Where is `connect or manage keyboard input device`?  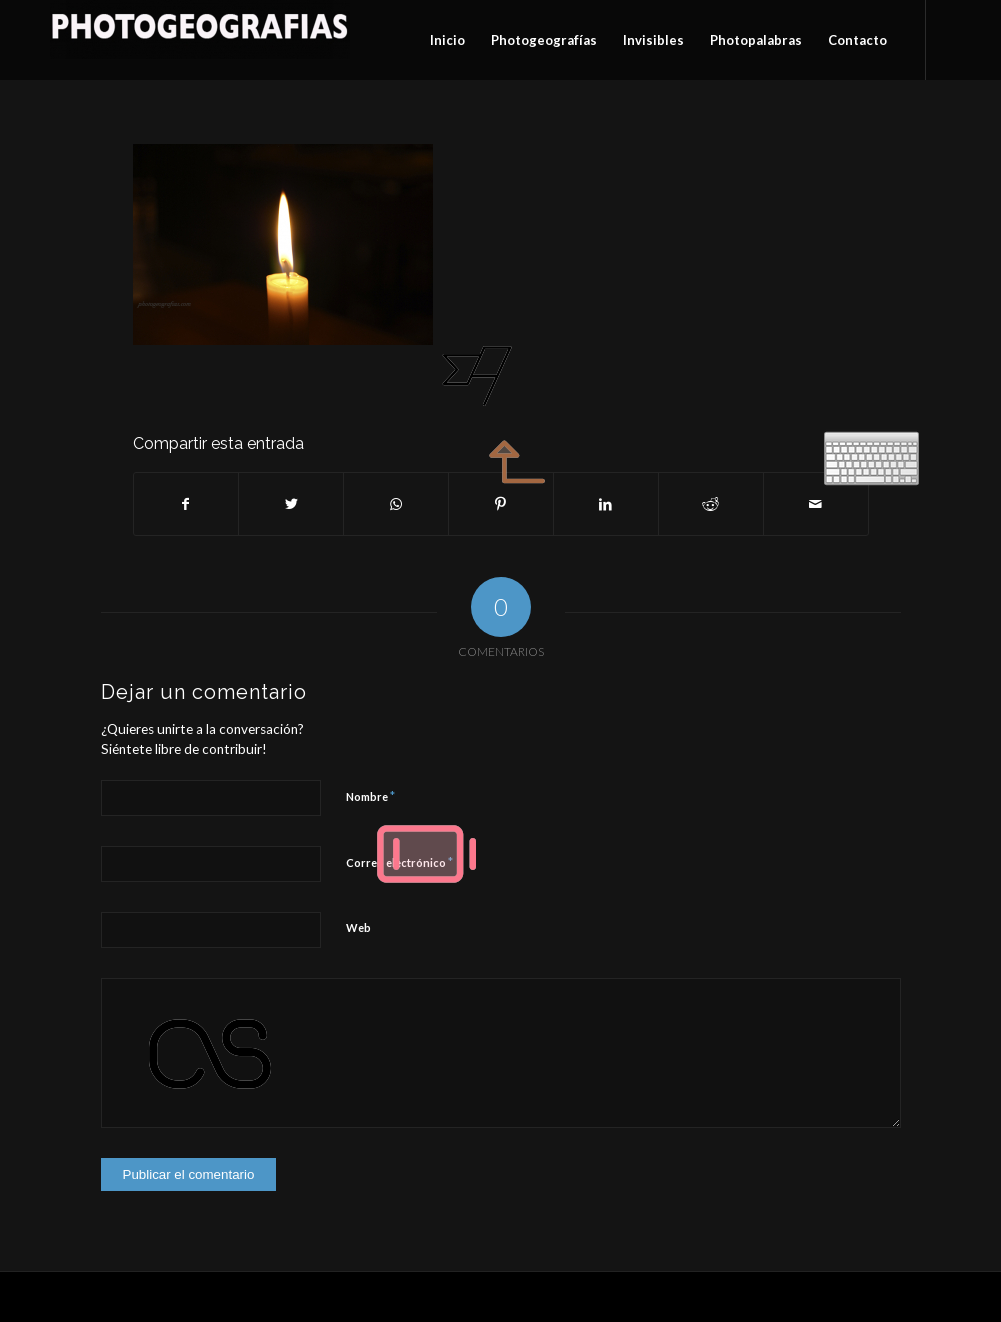
connect or manage keyboard input device is located at coordinates (871, 458).